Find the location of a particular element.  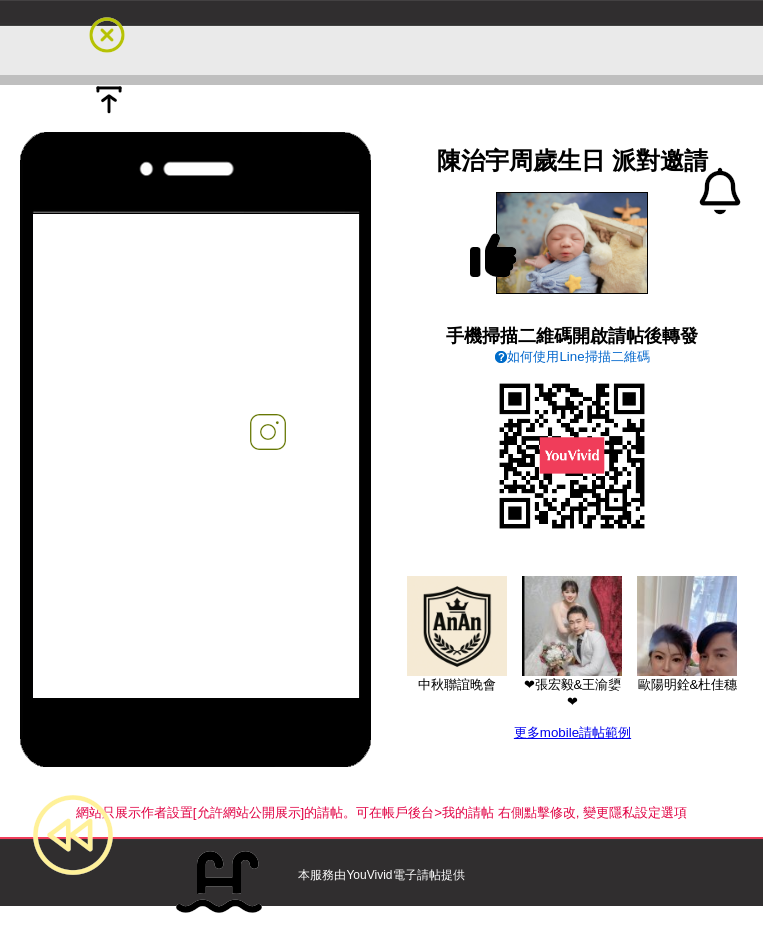

access pool or swimming facilities is located at coordinates (219, 882).